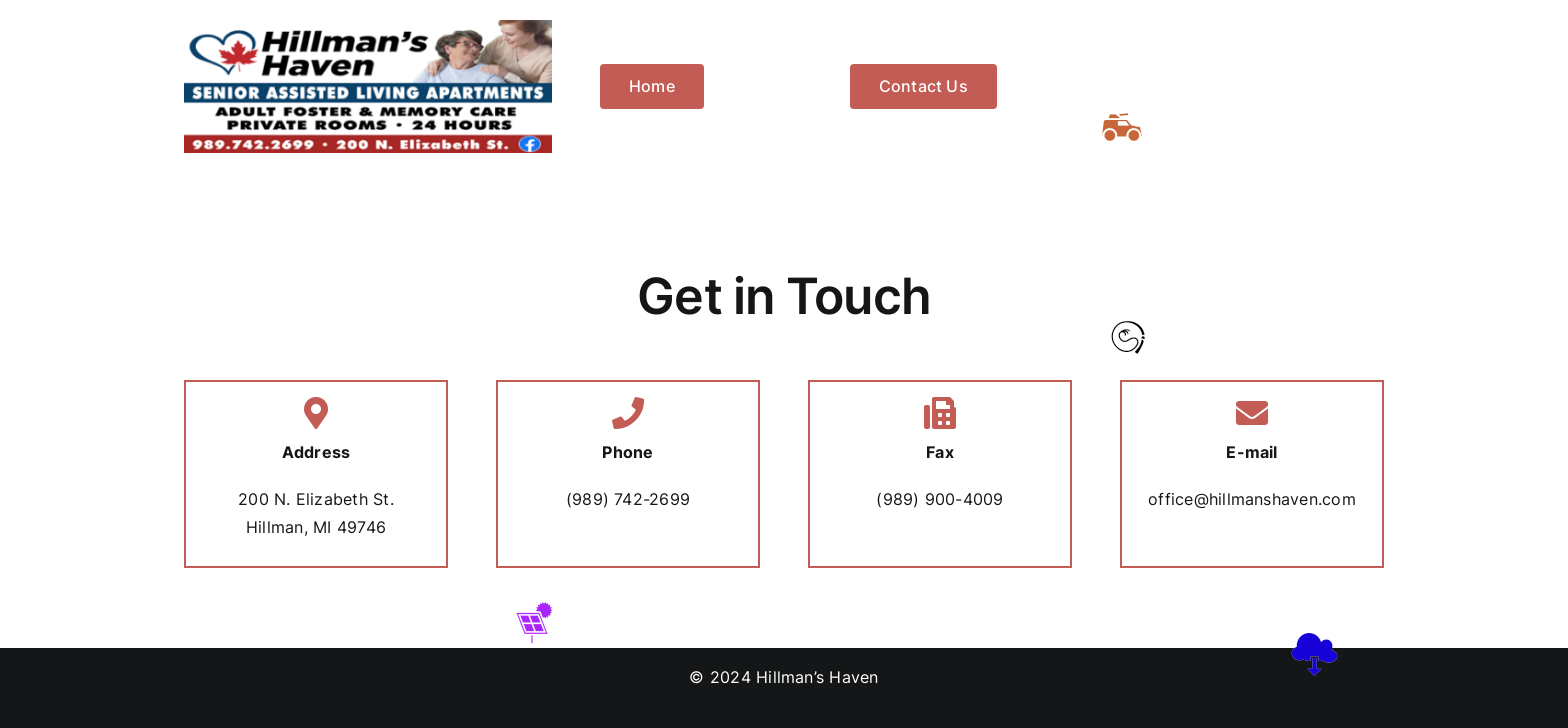  I want to click on download file from cloud storage, so click(1314, 654).